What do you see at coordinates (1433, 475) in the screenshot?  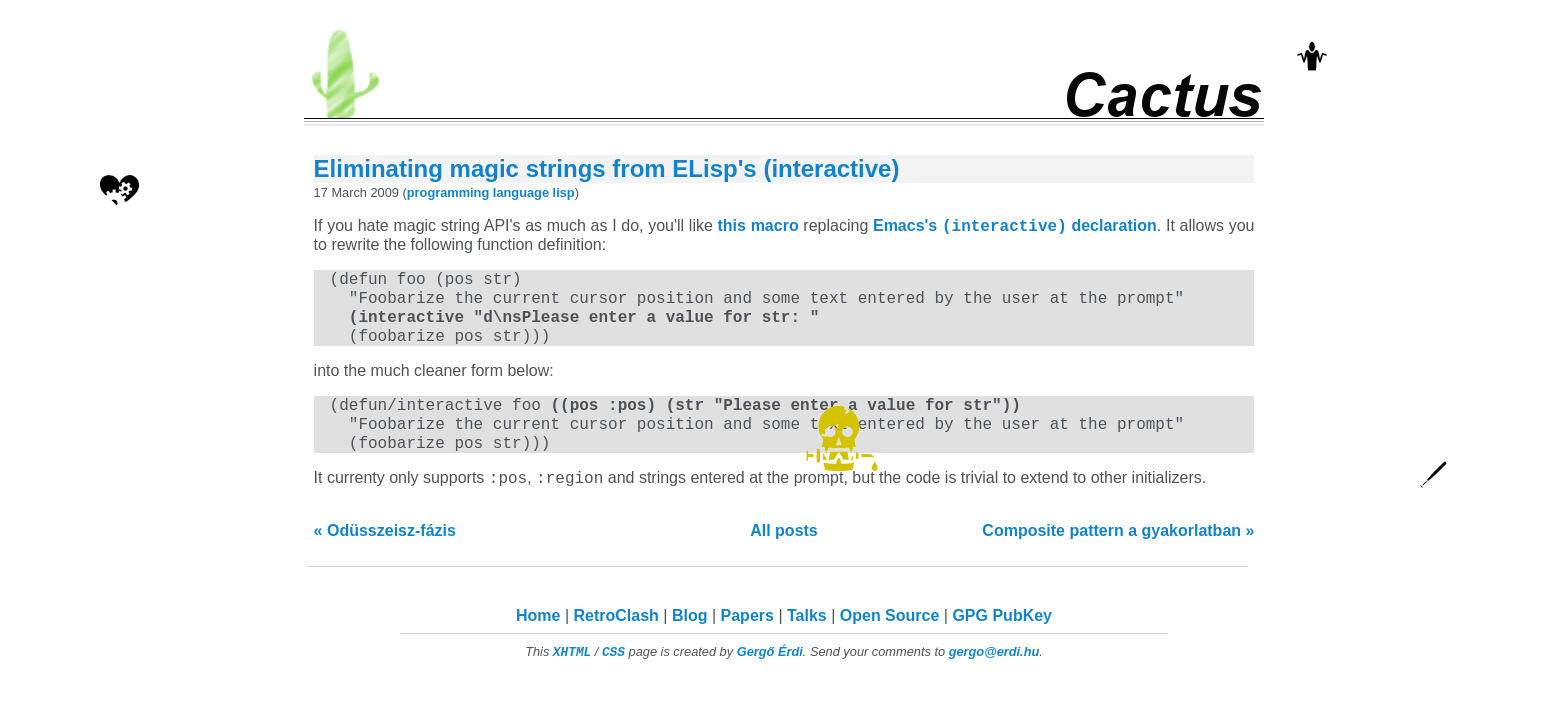 I see `access baseball or batting-related content` at bounding box center [1433, 475].